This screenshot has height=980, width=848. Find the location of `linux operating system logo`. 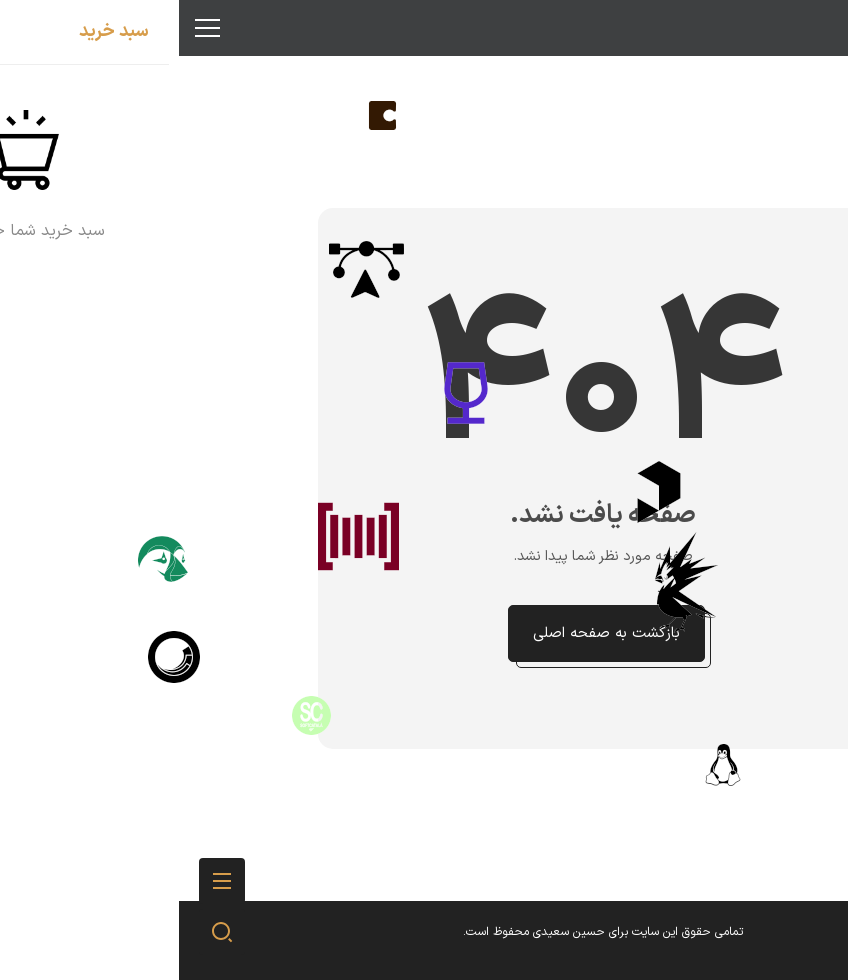

linux operating system logo is located at coordinates (723, 765).